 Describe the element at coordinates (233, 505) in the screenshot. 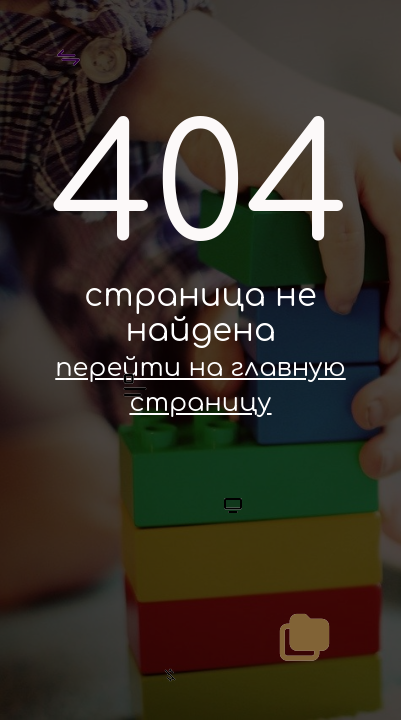

I see `access tv or video streaming` at that location.